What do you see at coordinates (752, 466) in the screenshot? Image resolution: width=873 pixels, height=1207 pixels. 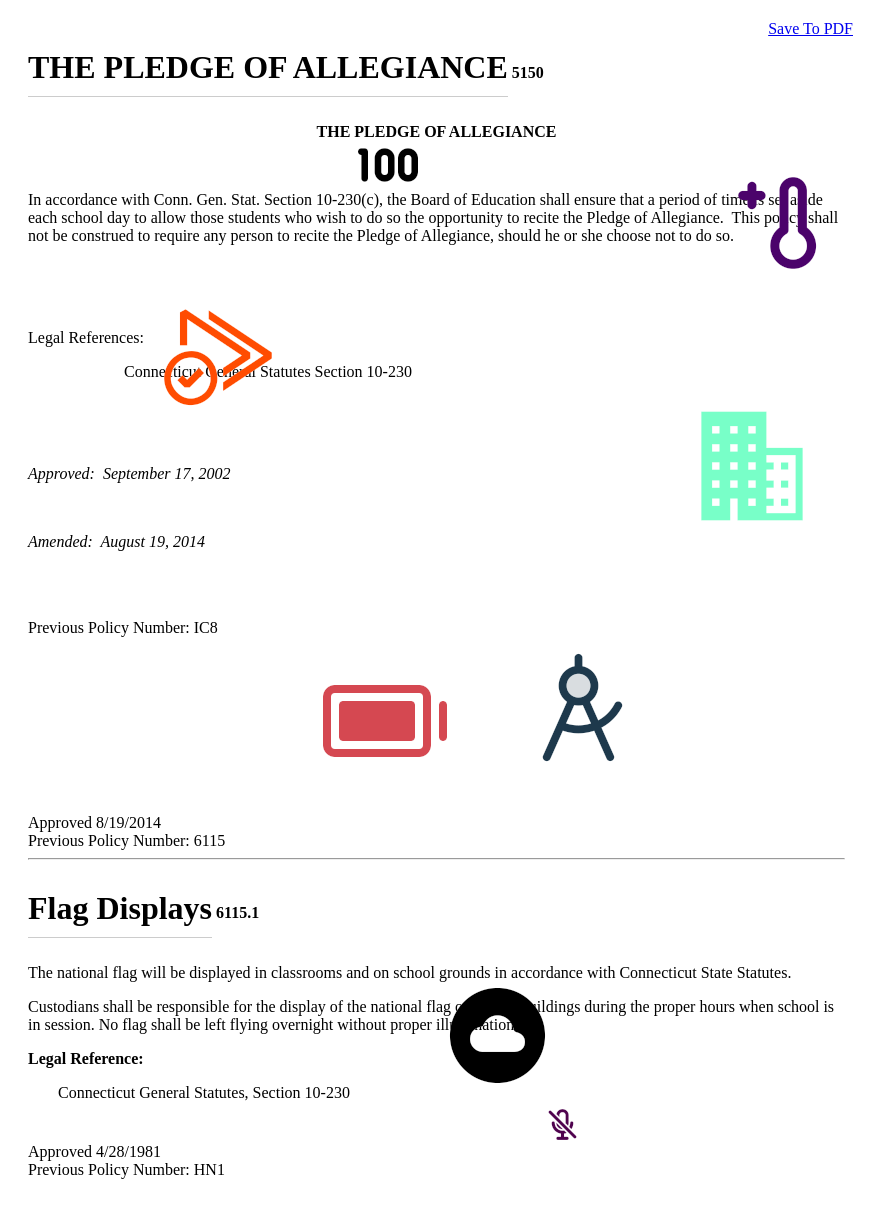 I see `view business or company information` at bounding box center [752, 466].